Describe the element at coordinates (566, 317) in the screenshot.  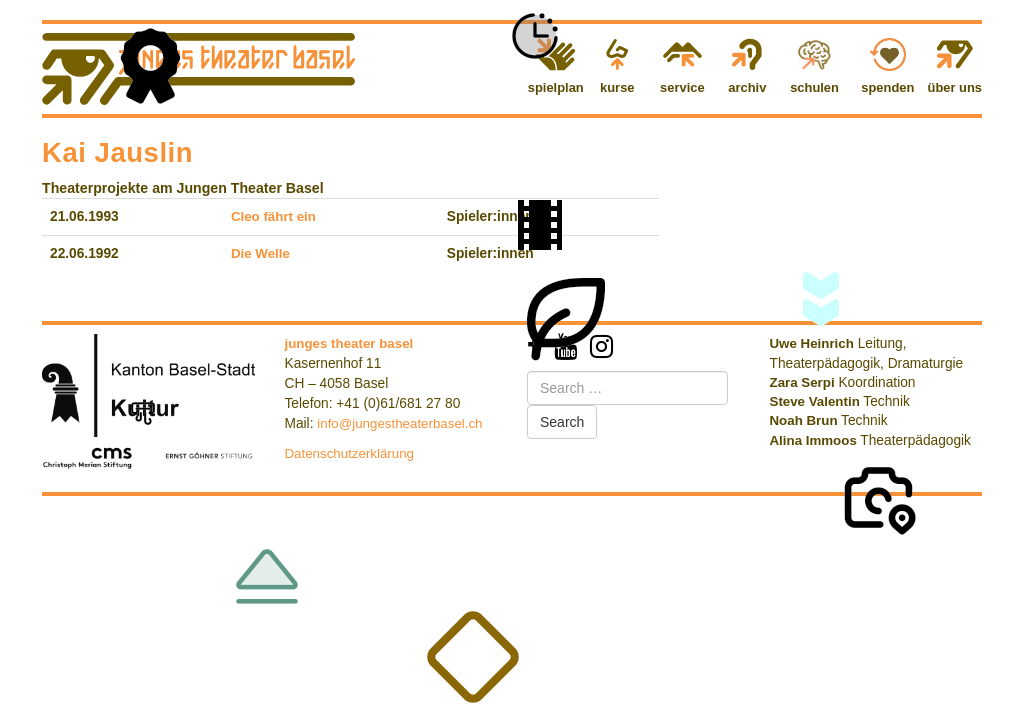
I see `view eco-friendly or sustainable options` at that location.